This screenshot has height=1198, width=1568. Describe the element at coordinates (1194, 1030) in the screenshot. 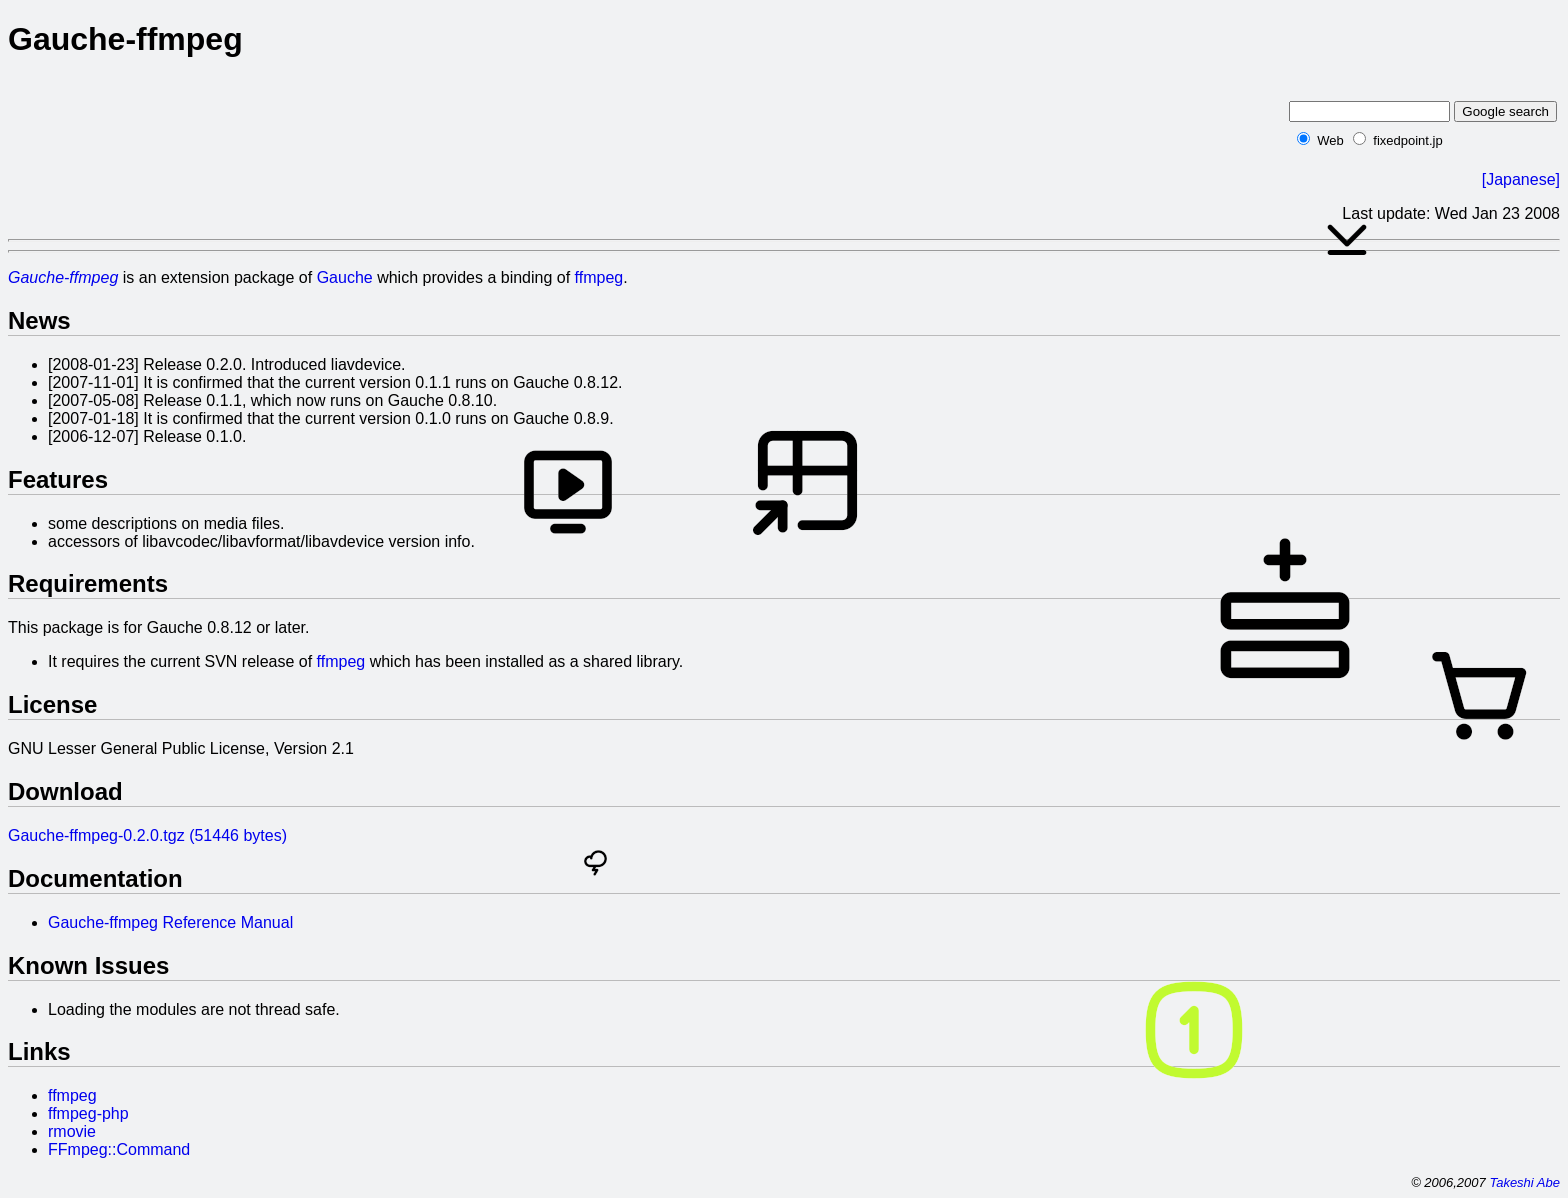

I see `indicates the first item or step in a sequence` at that location.